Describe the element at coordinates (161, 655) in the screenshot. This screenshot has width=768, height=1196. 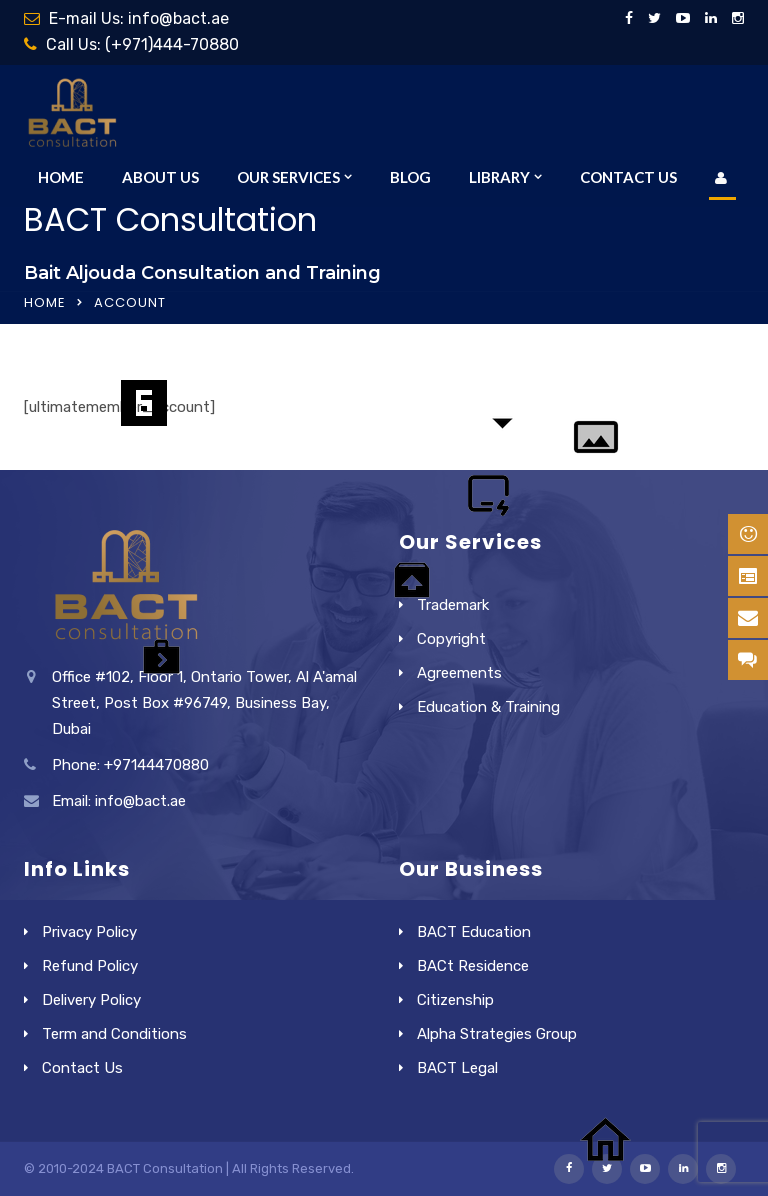
I see `snooze or defer task to next week` at that location.